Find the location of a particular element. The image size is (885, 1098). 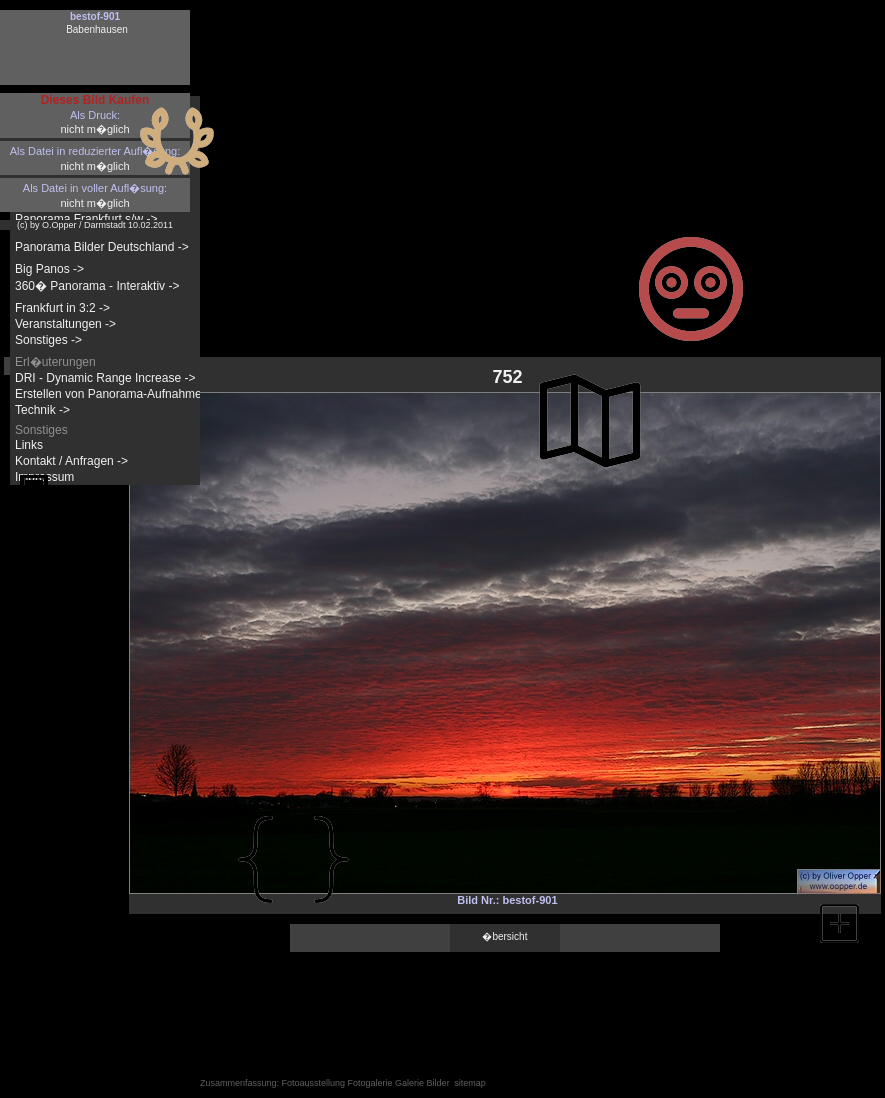

add a new item or entry is located at coordinates (839, 923).